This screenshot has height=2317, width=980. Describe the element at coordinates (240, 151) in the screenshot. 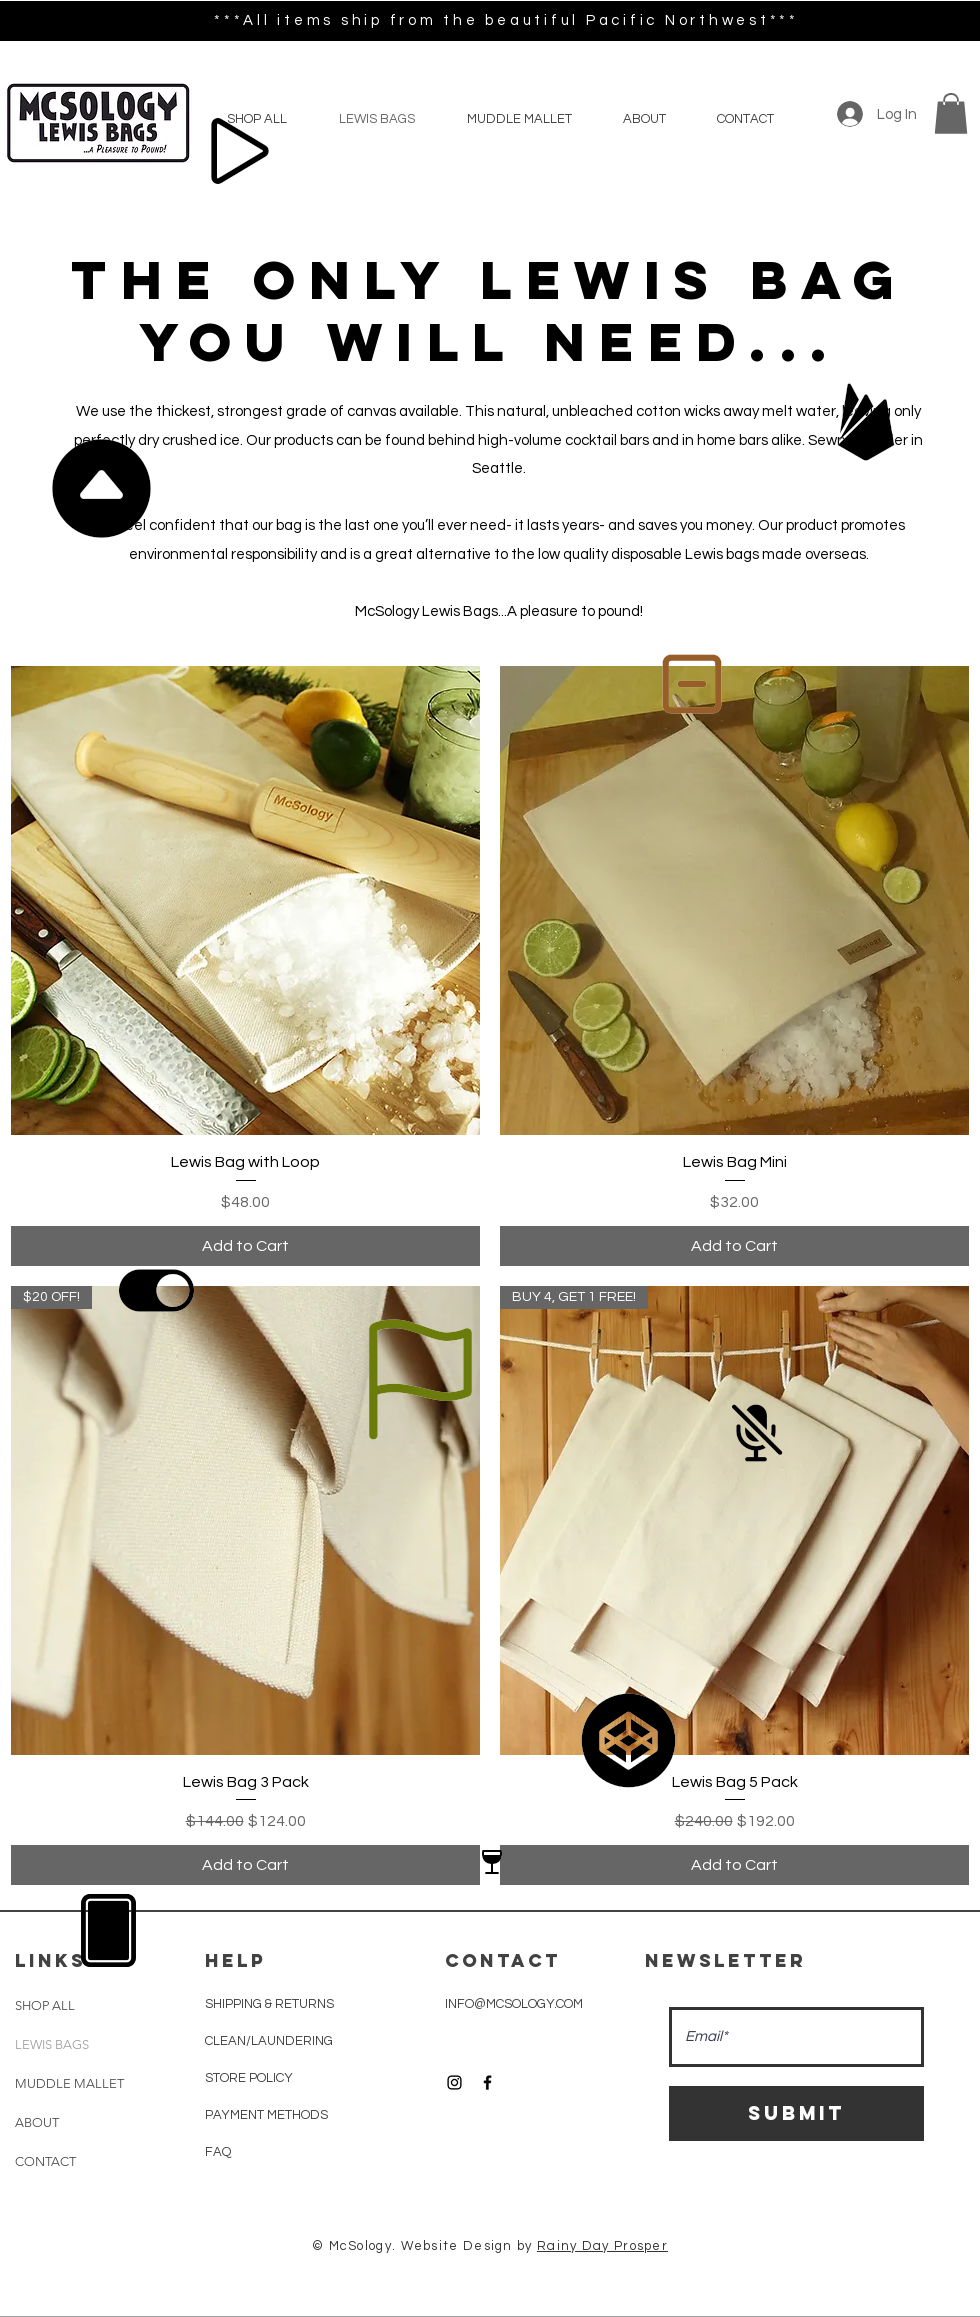

I see `start playing media` at that location.